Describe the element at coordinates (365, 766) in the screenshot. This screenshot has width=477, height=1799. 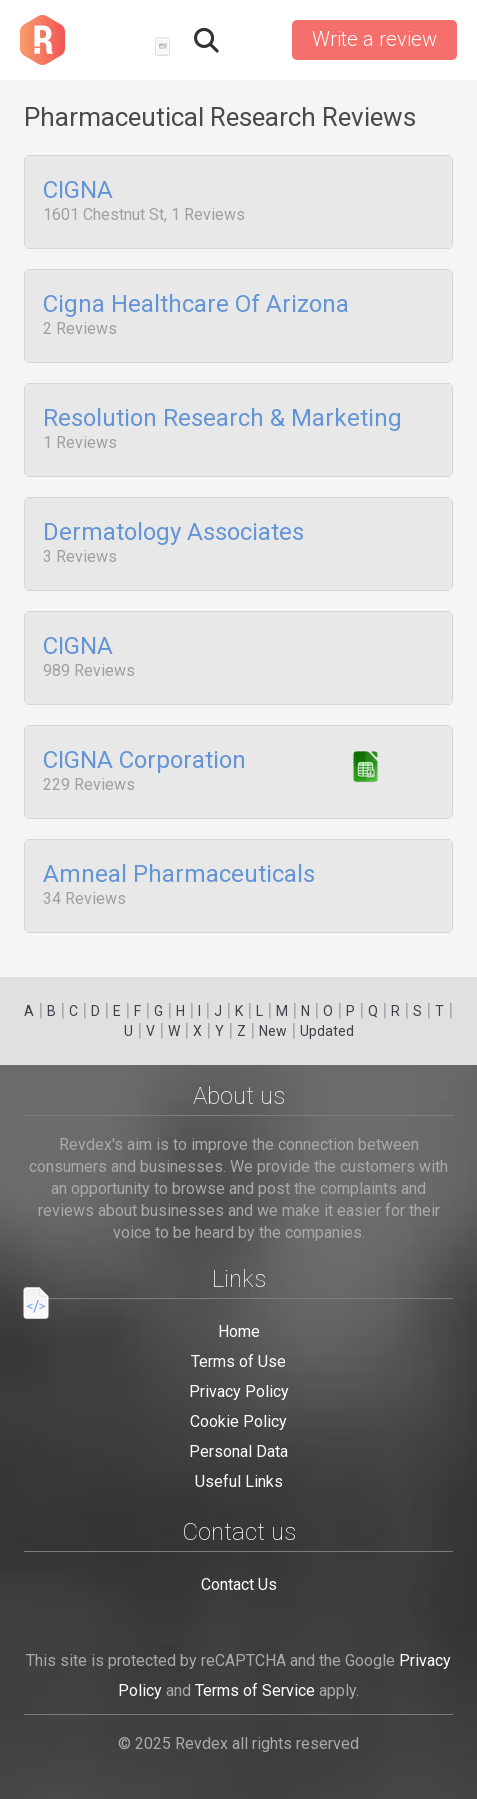
I see `open LibreOffice Calc spreadsheet application` at that location.